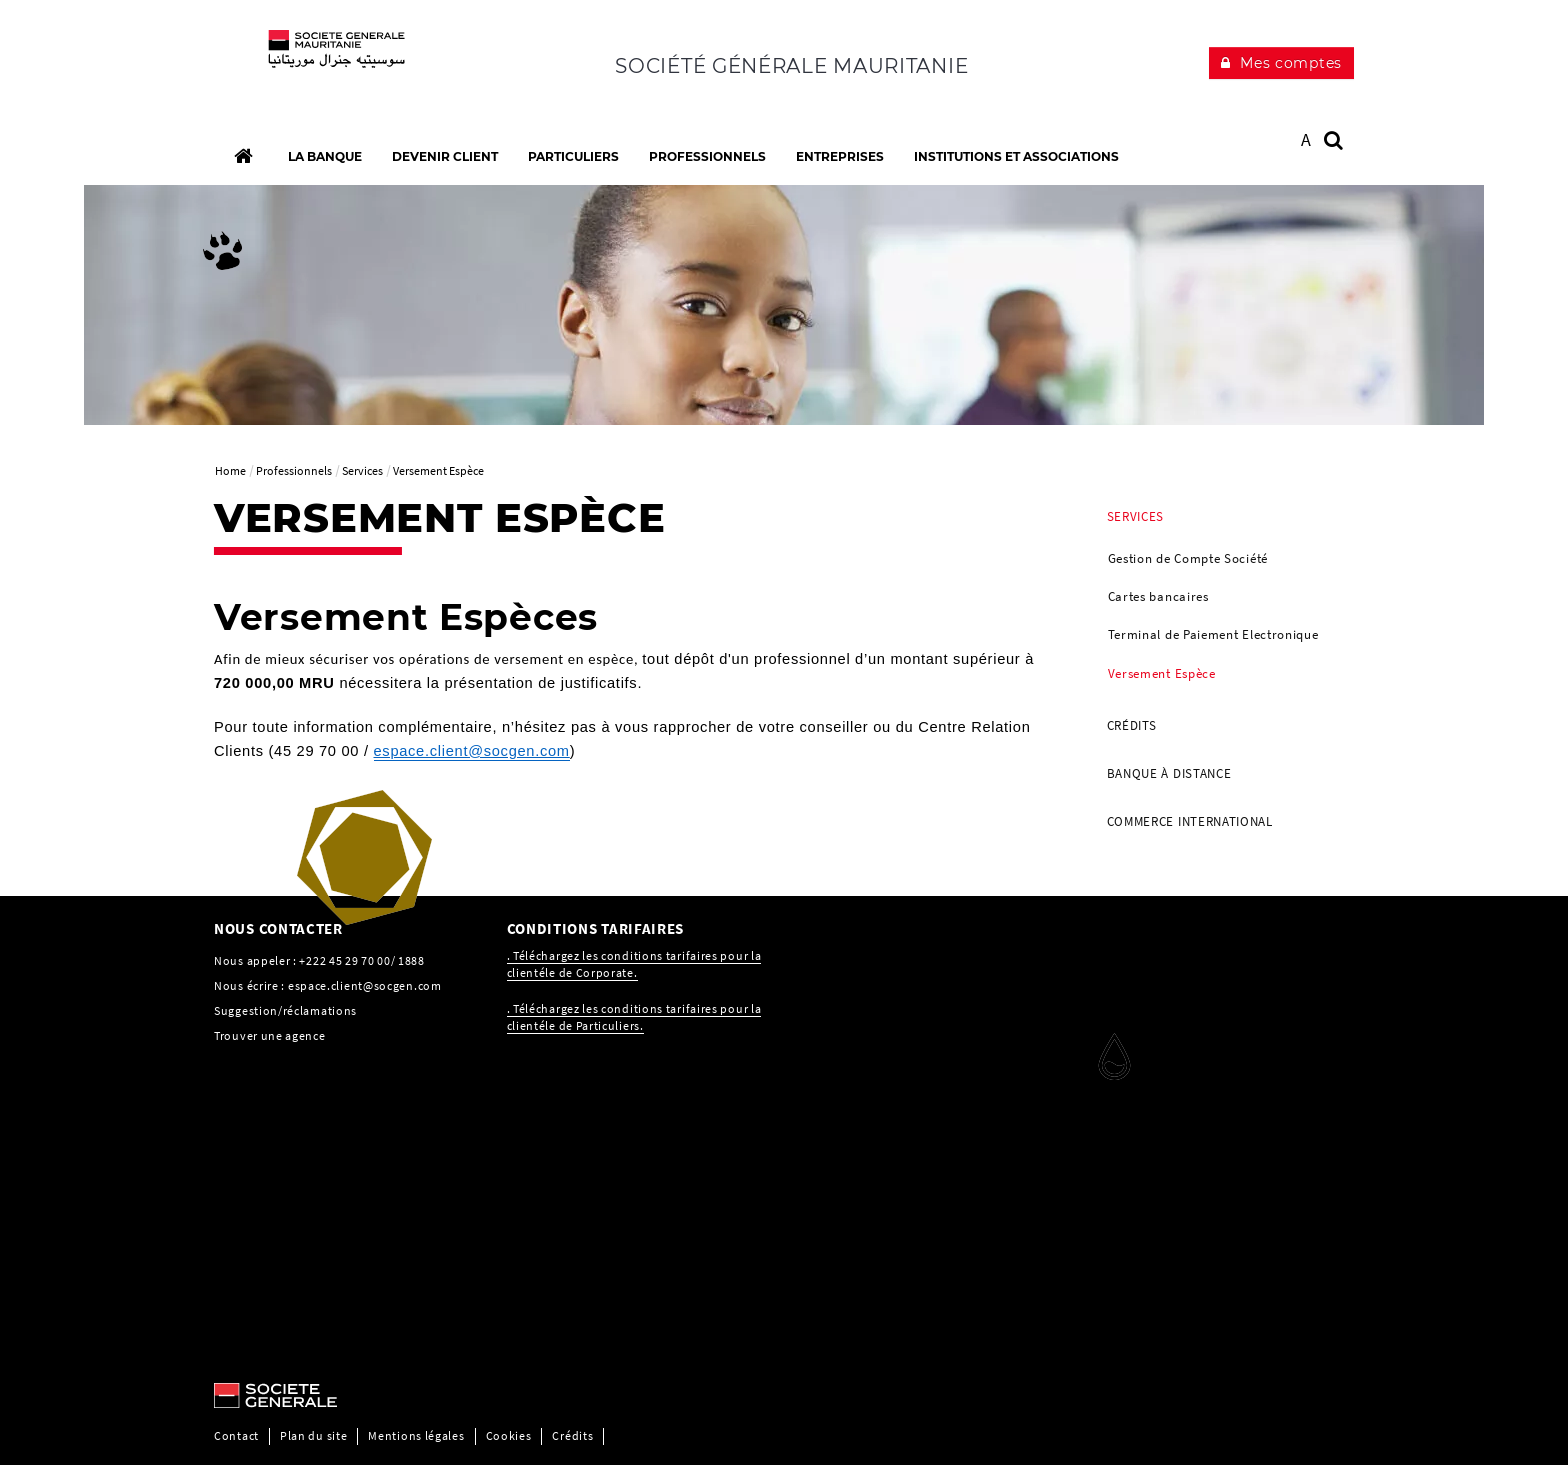 This screenshot has height=1465, width=1568. I want to click on open rainmeter desktop customization application, so click(1114, 1056).